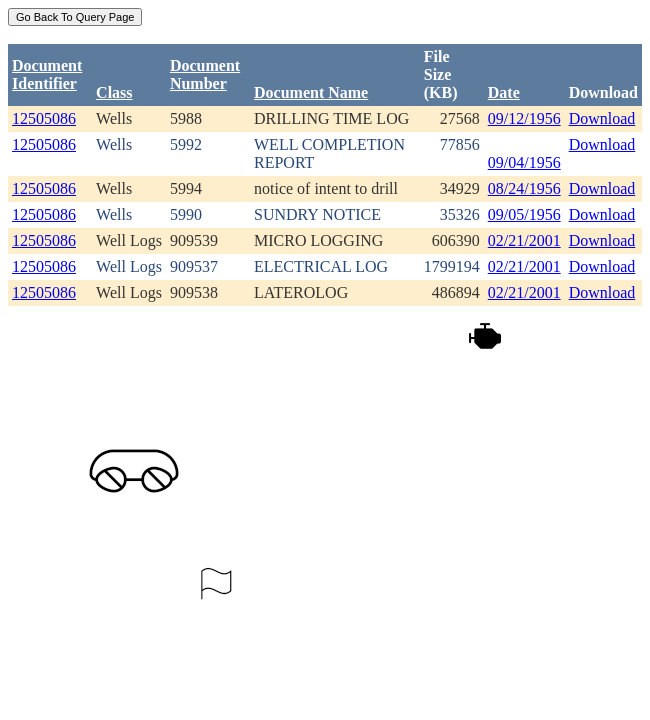 The height and width of the screenshot is (720, 650). I want to click on access engine or vehicle diagnostics, so click(484, 336).